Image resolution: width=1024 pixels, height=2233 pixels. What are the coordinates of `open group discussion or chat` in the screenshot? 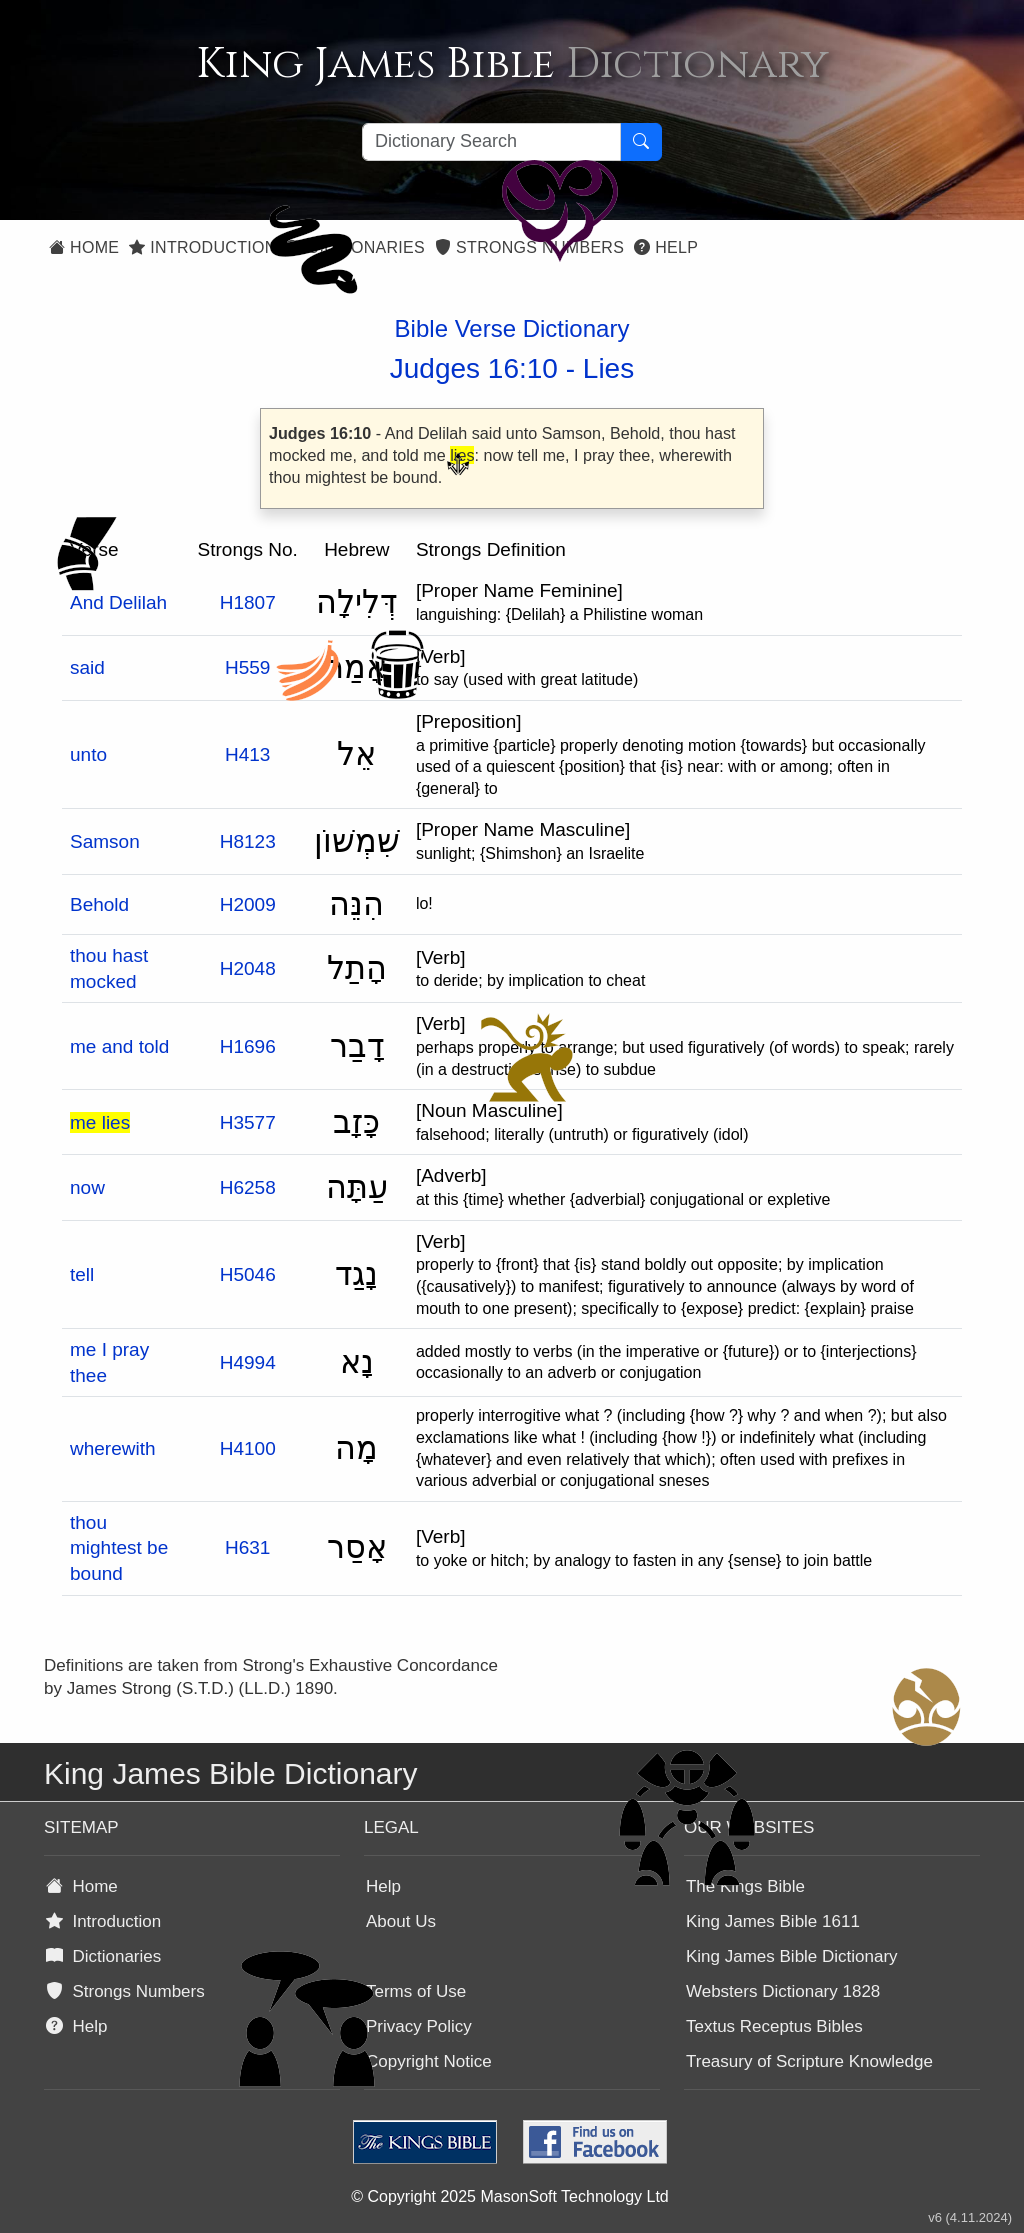 It's located at (307, 2019).